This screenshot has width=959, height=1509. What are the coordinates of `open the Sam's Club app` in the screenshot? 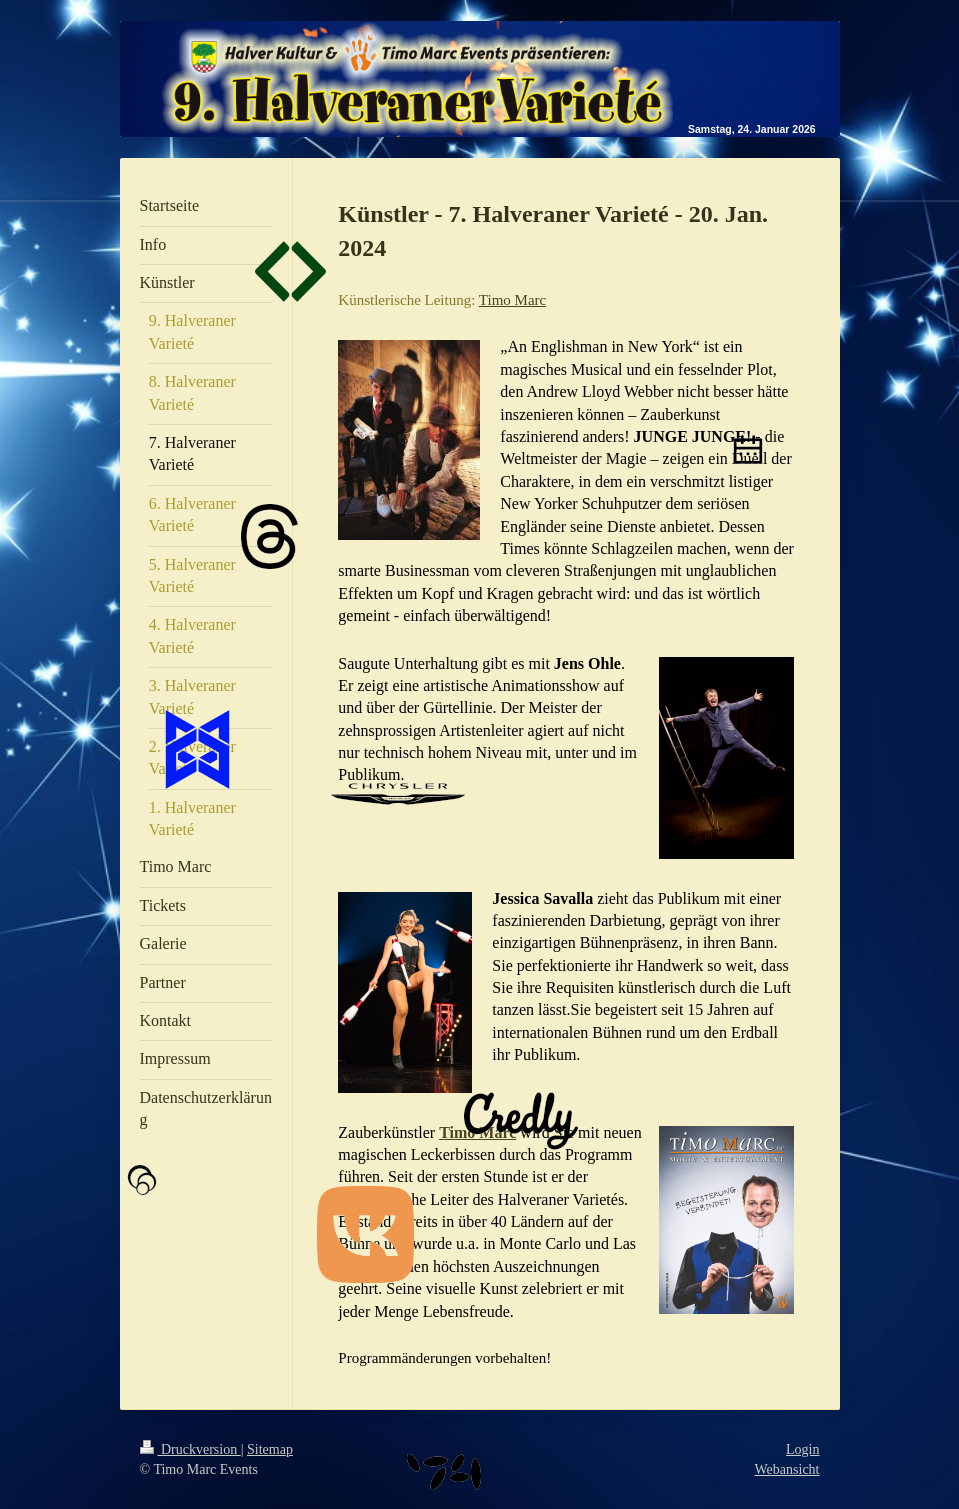 It's located at (290, 271).